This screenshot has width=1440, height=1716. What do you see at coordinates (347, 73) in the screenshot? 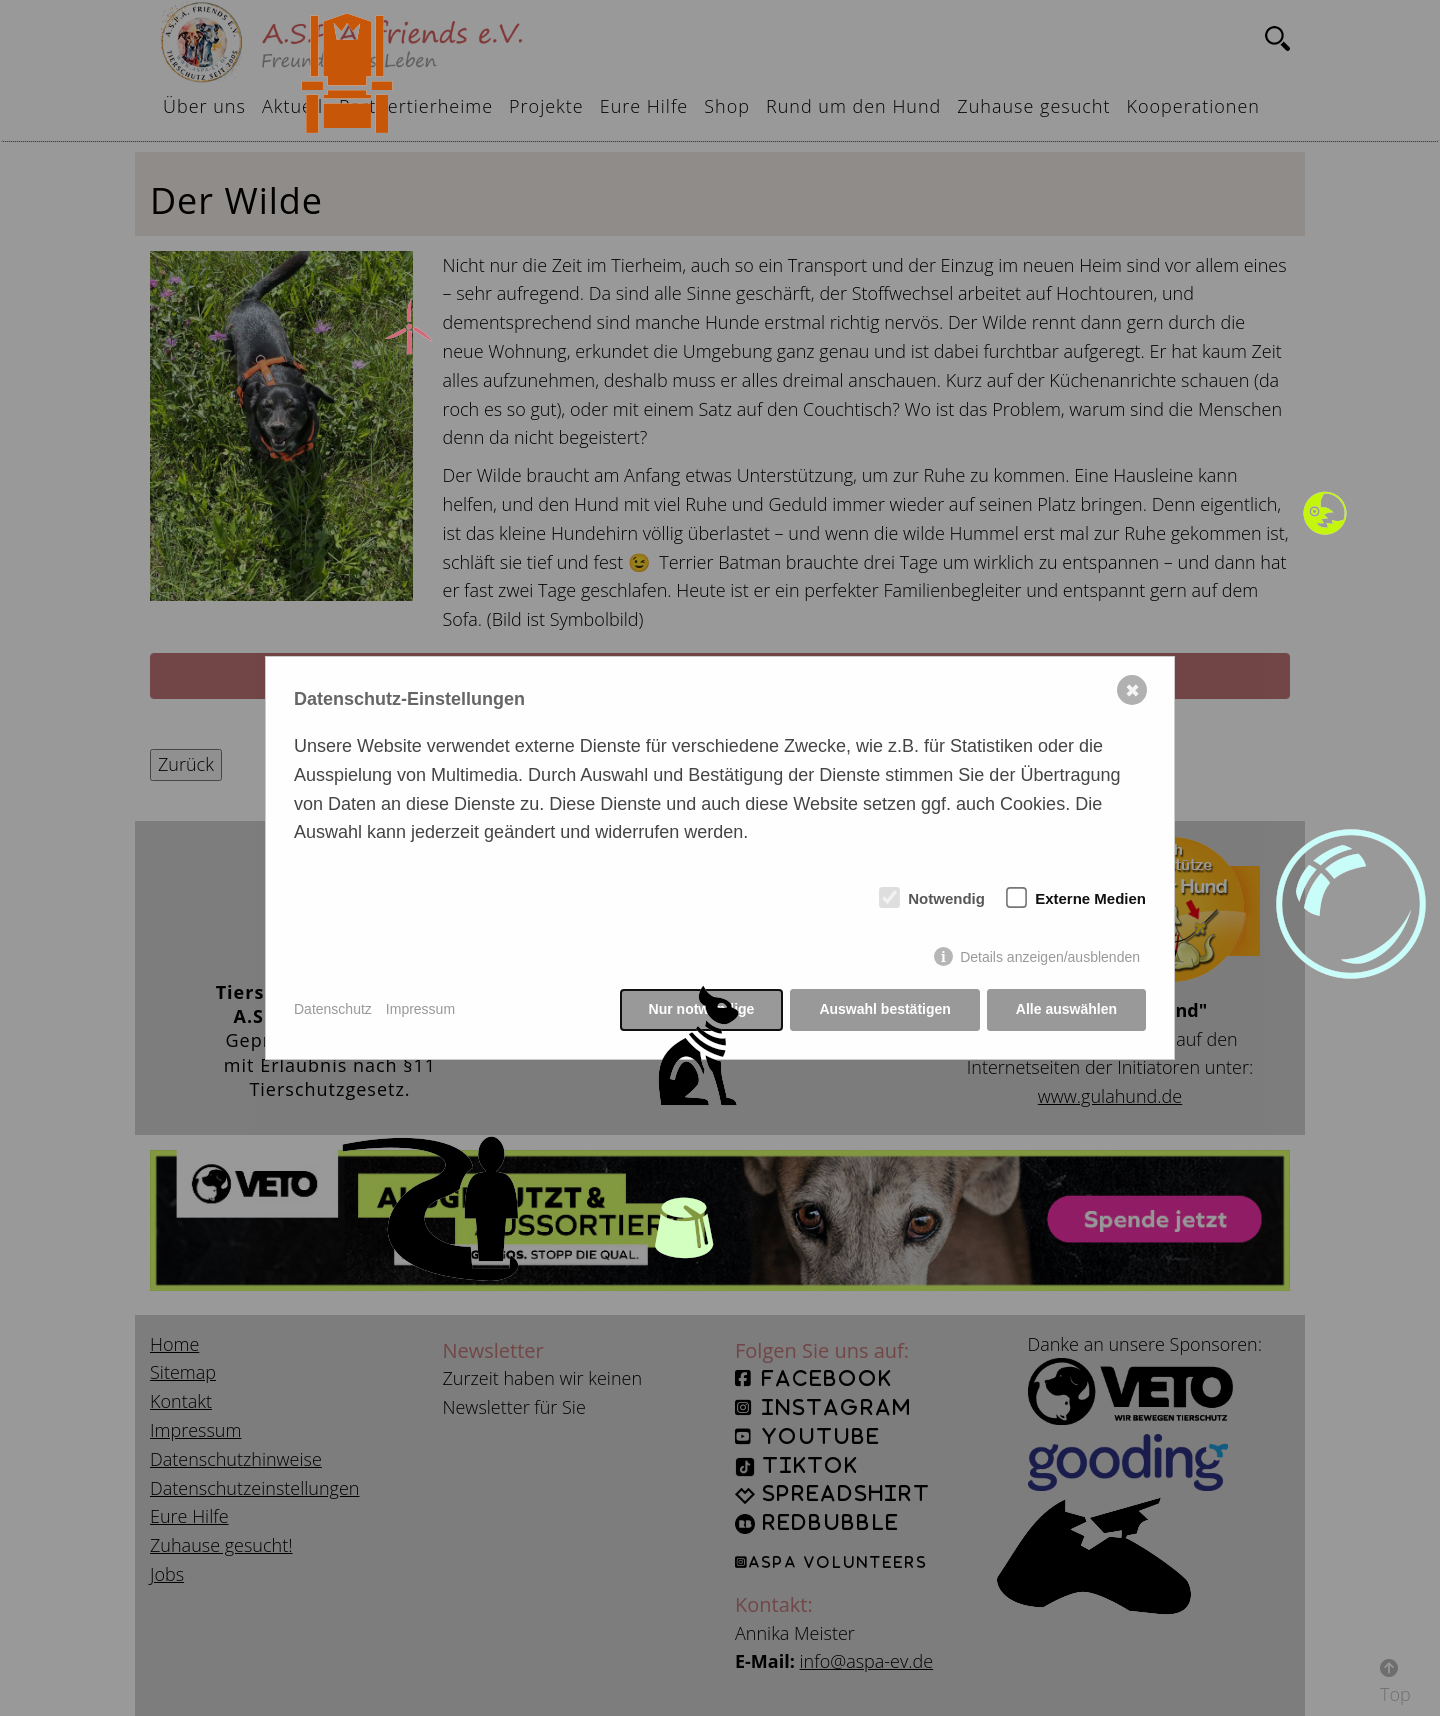
I see `access throne room or royal court in game` at bounding box center [347, 73].